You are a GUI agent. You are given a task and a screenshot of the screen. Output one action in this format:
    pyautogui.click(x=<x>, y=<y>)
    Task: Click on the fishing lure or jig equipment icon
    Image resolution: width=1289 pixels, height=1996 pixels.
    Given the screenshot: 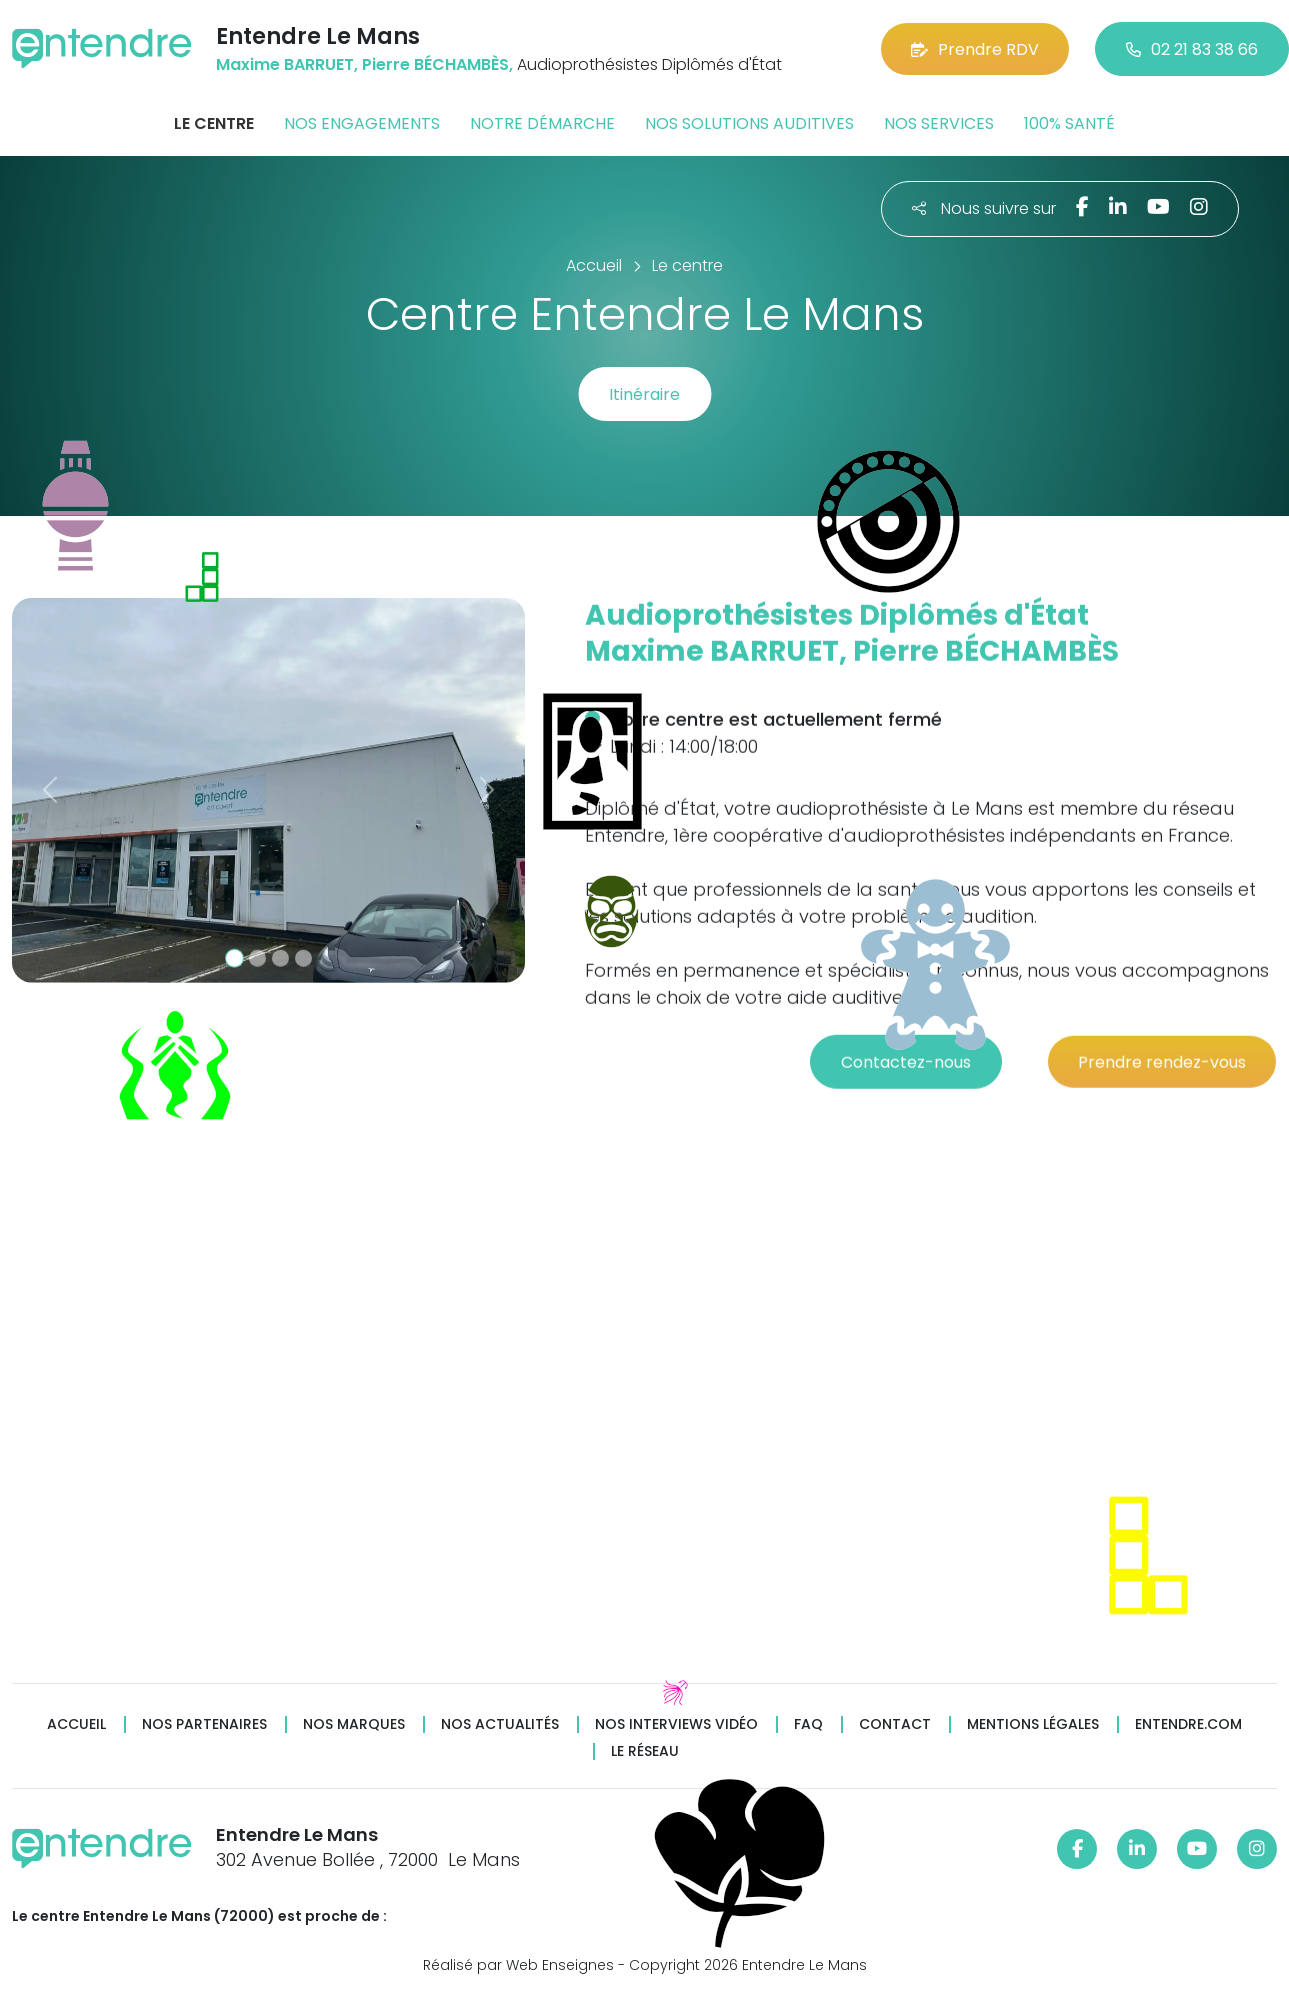 What is the action you would take?
    pyautogui.click(x=675, y=1692)
    